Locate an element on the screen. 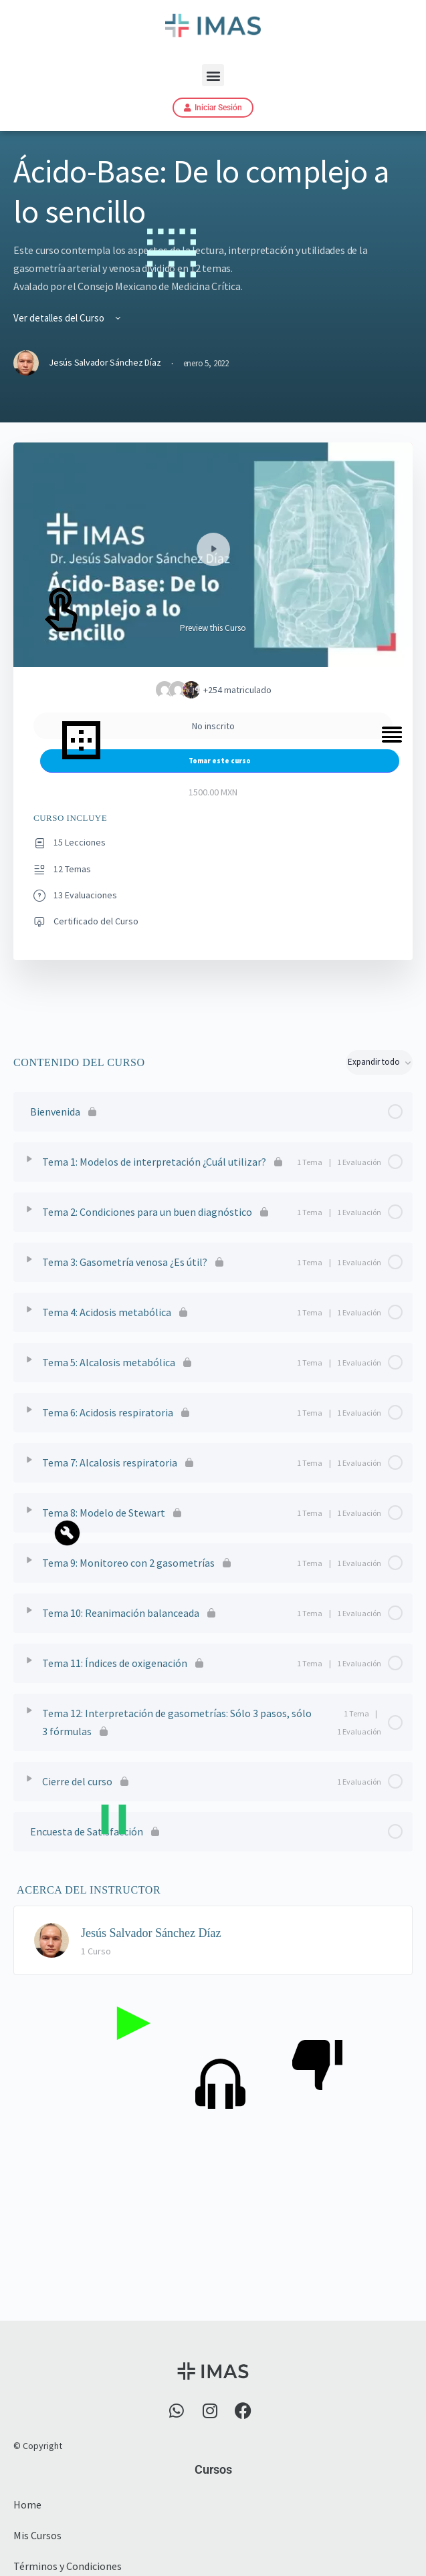 Image resolution: width=426 pixels, height=2576 pixels. access settings or configuration options is located at coordinates (67, 1533).